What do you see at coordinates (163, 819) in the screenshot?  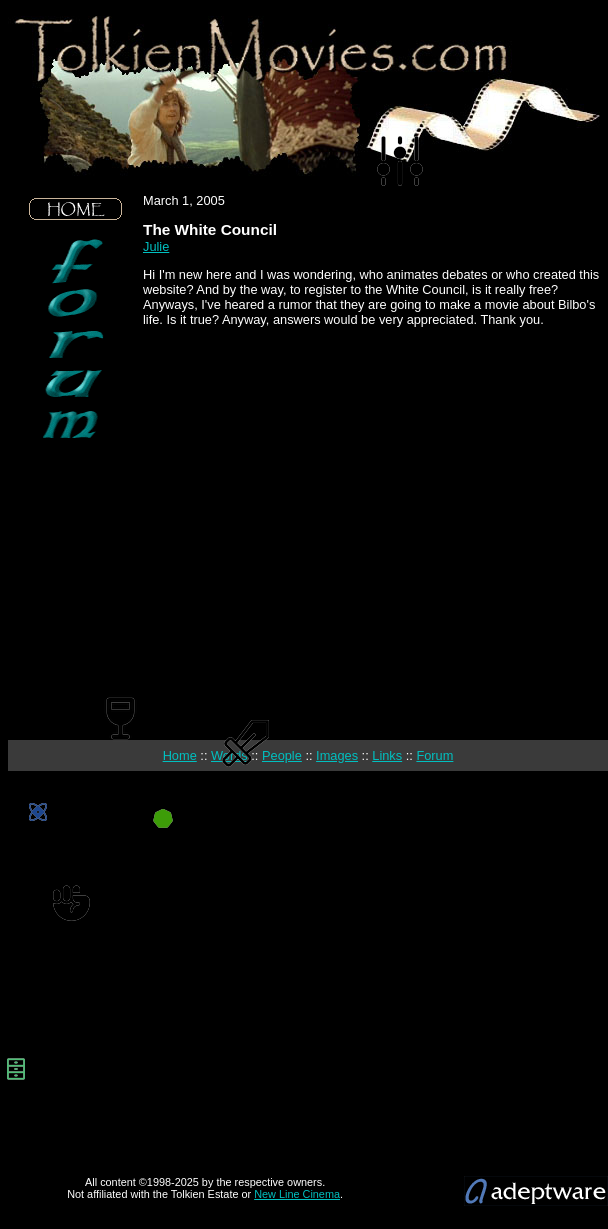 I see `a heptagon shape indicator` at bounding box center [163, 819].